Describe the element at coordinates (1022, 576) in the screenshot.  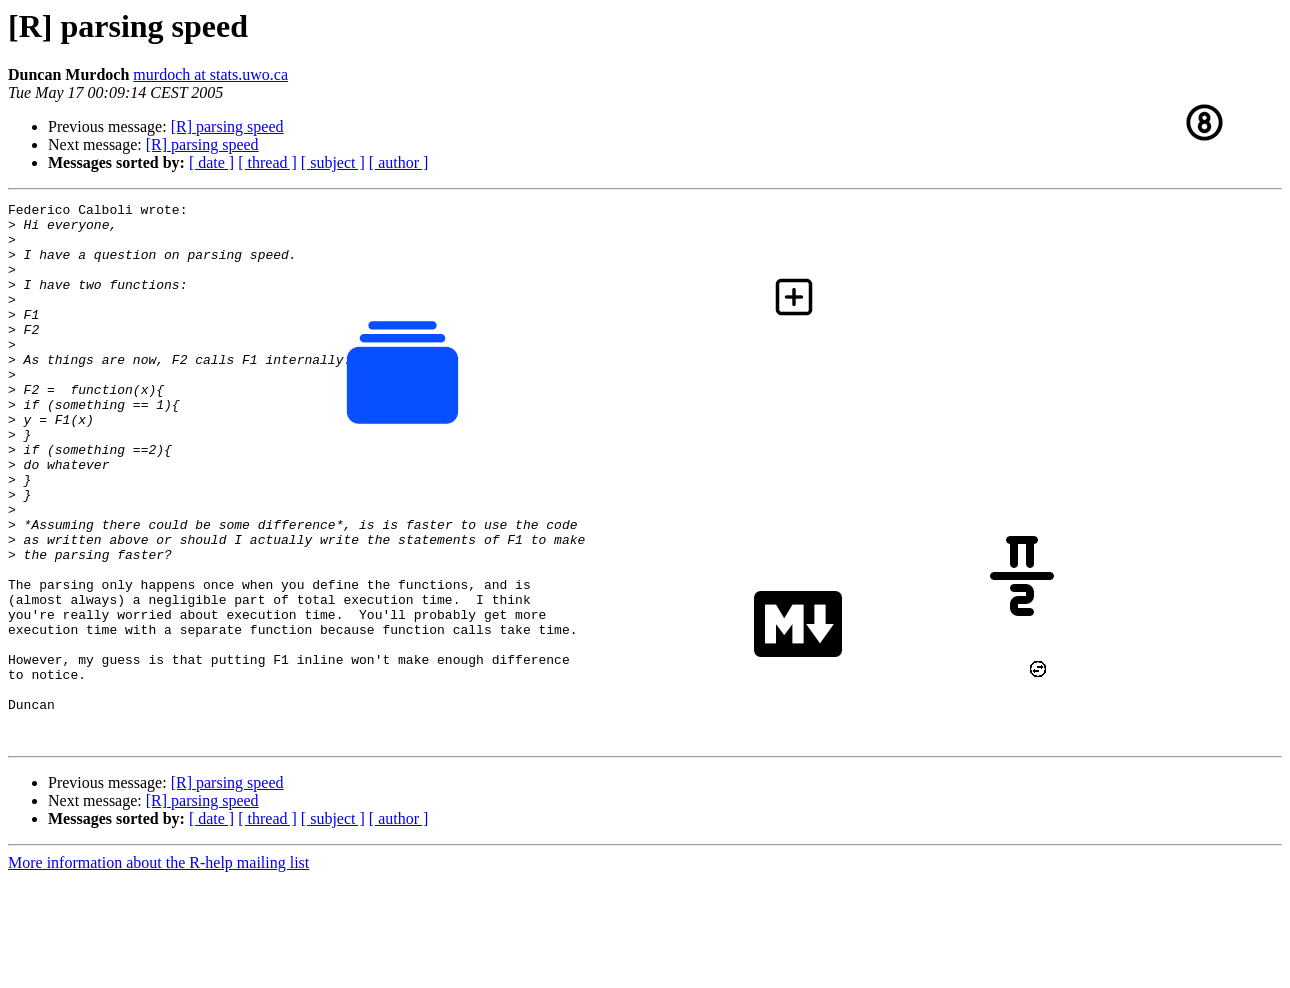
I see `represents the mathematical constant π/2 (pi divided by 2)` at that location.